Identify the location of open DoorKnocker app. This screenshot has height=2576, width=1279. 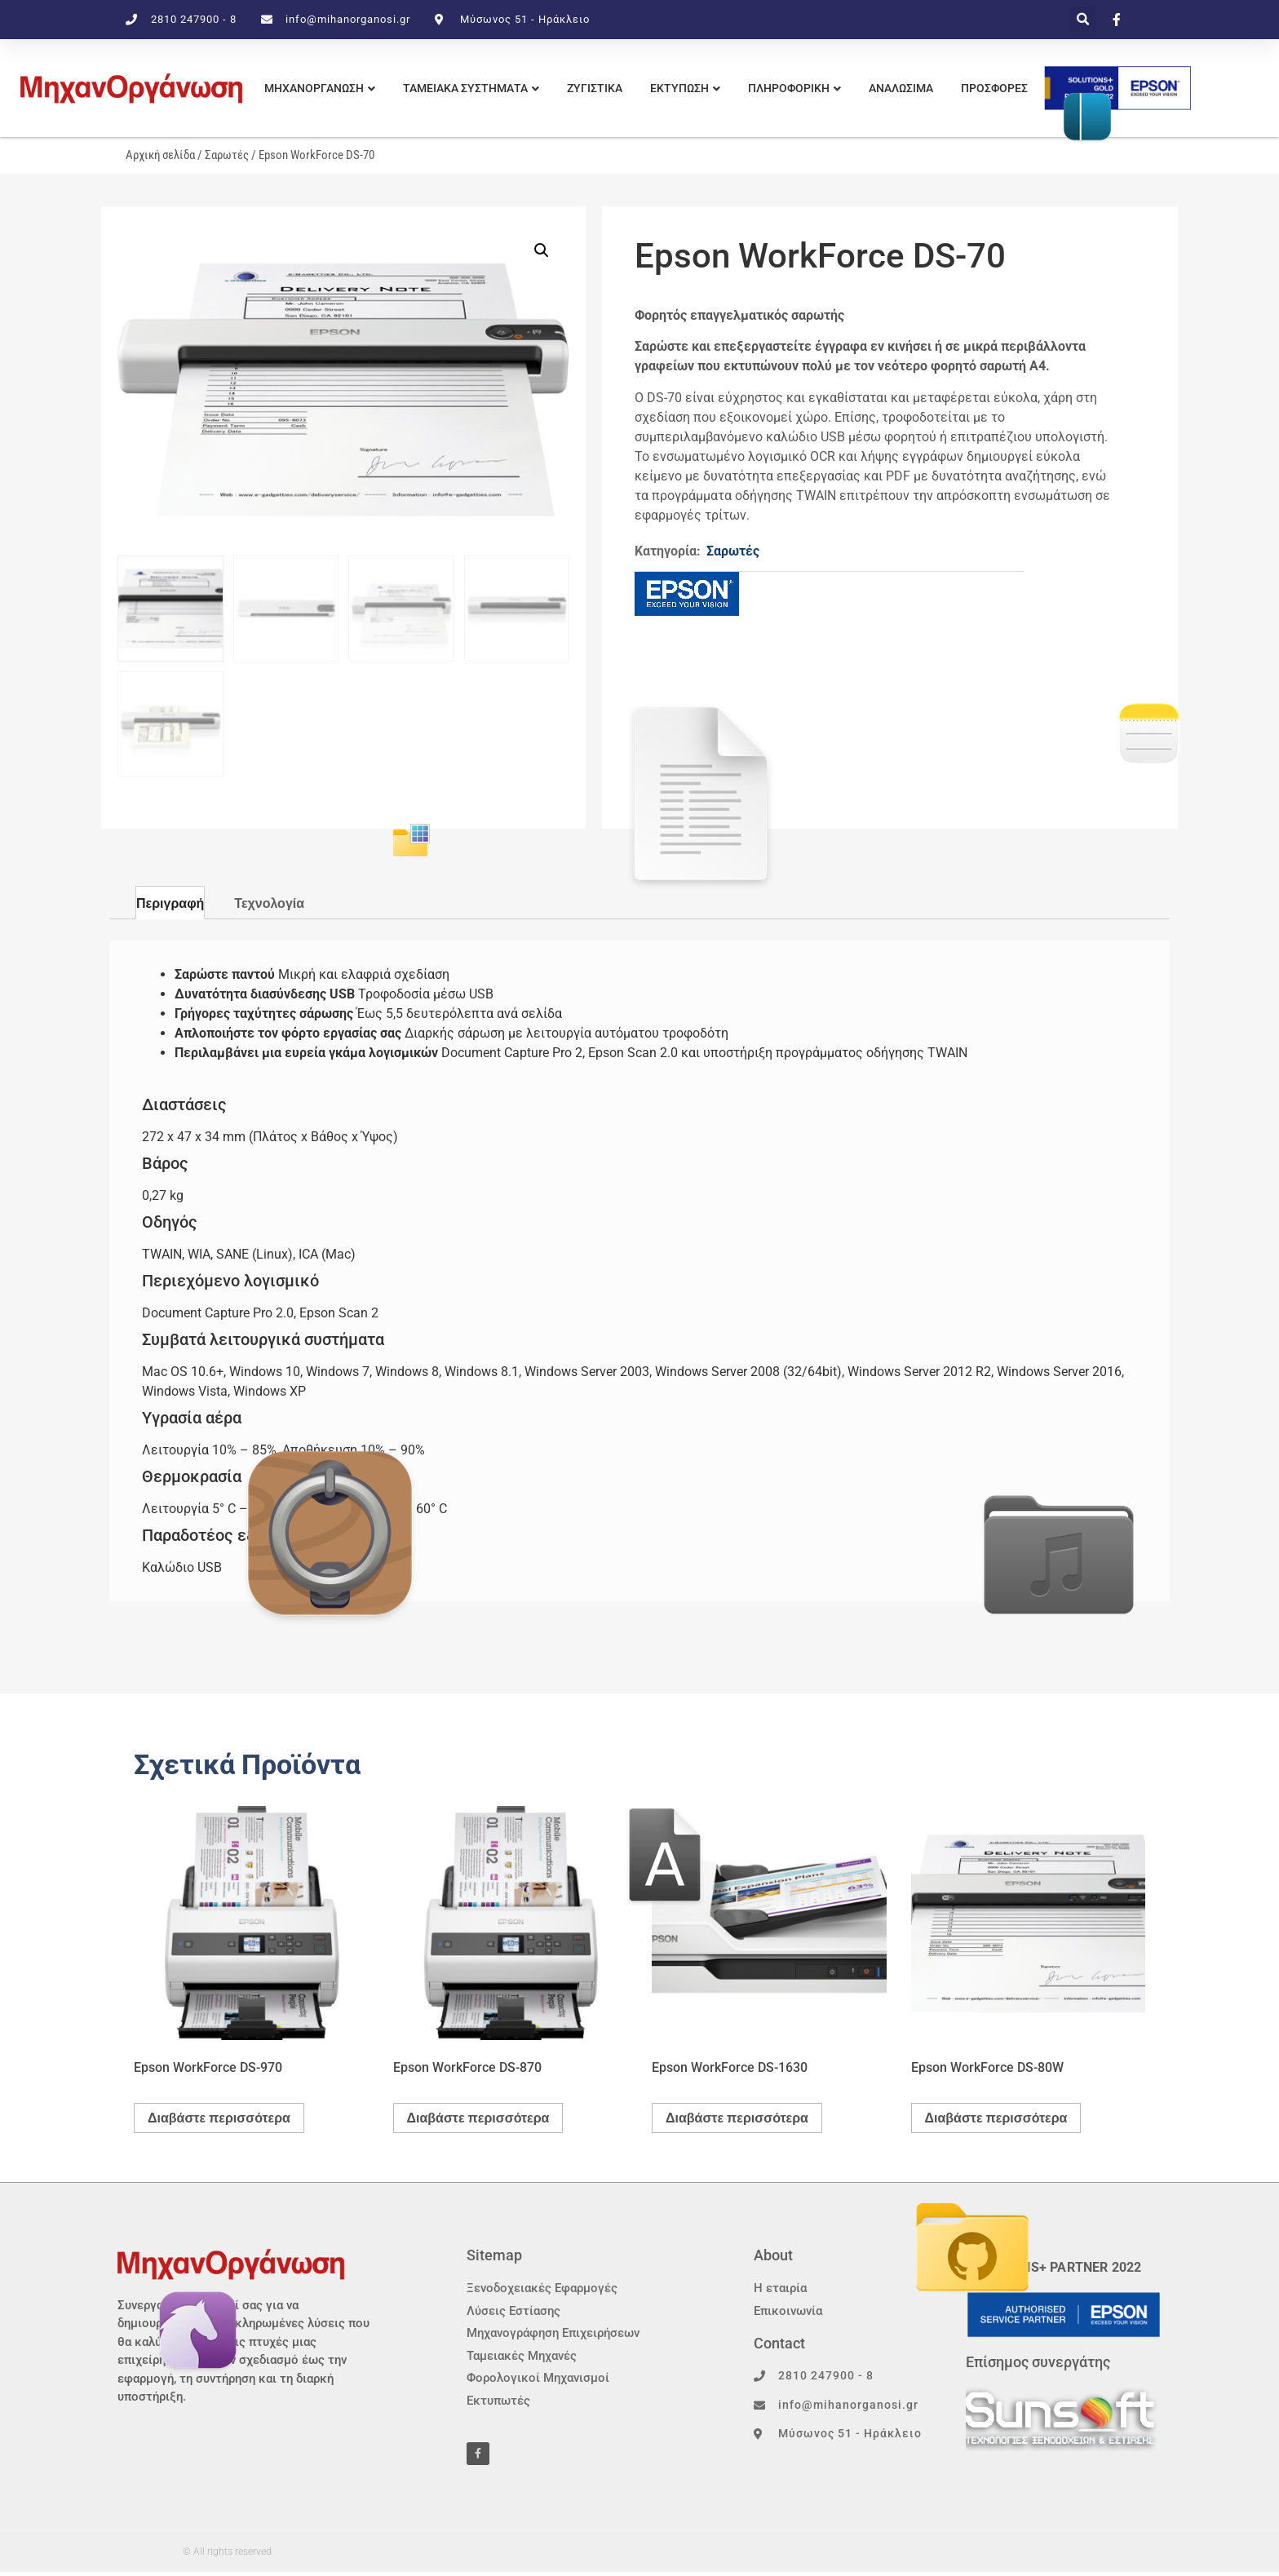
(330, 1533).